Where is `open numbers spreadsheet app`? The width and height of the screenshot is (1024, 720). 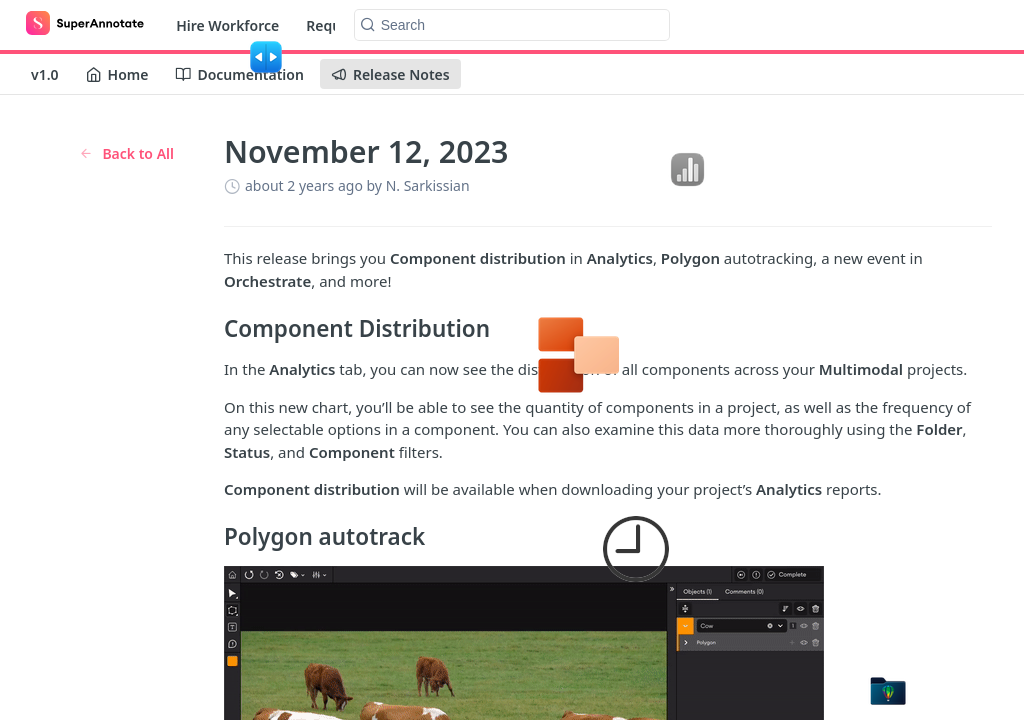 open numbers spreadsheet app is located at coordinates (687, 169).